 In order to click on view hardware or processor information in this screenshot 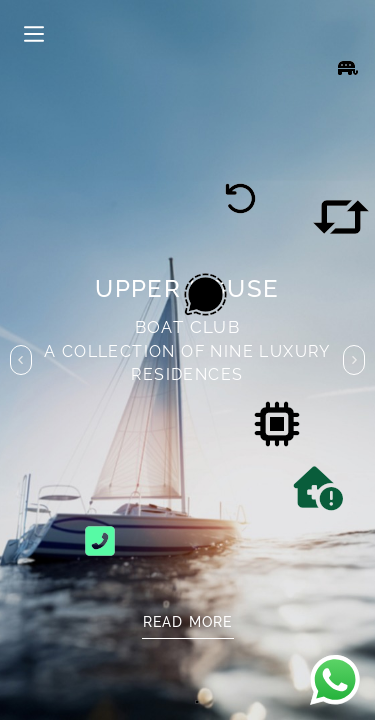, I will do `click(277, 424)`.